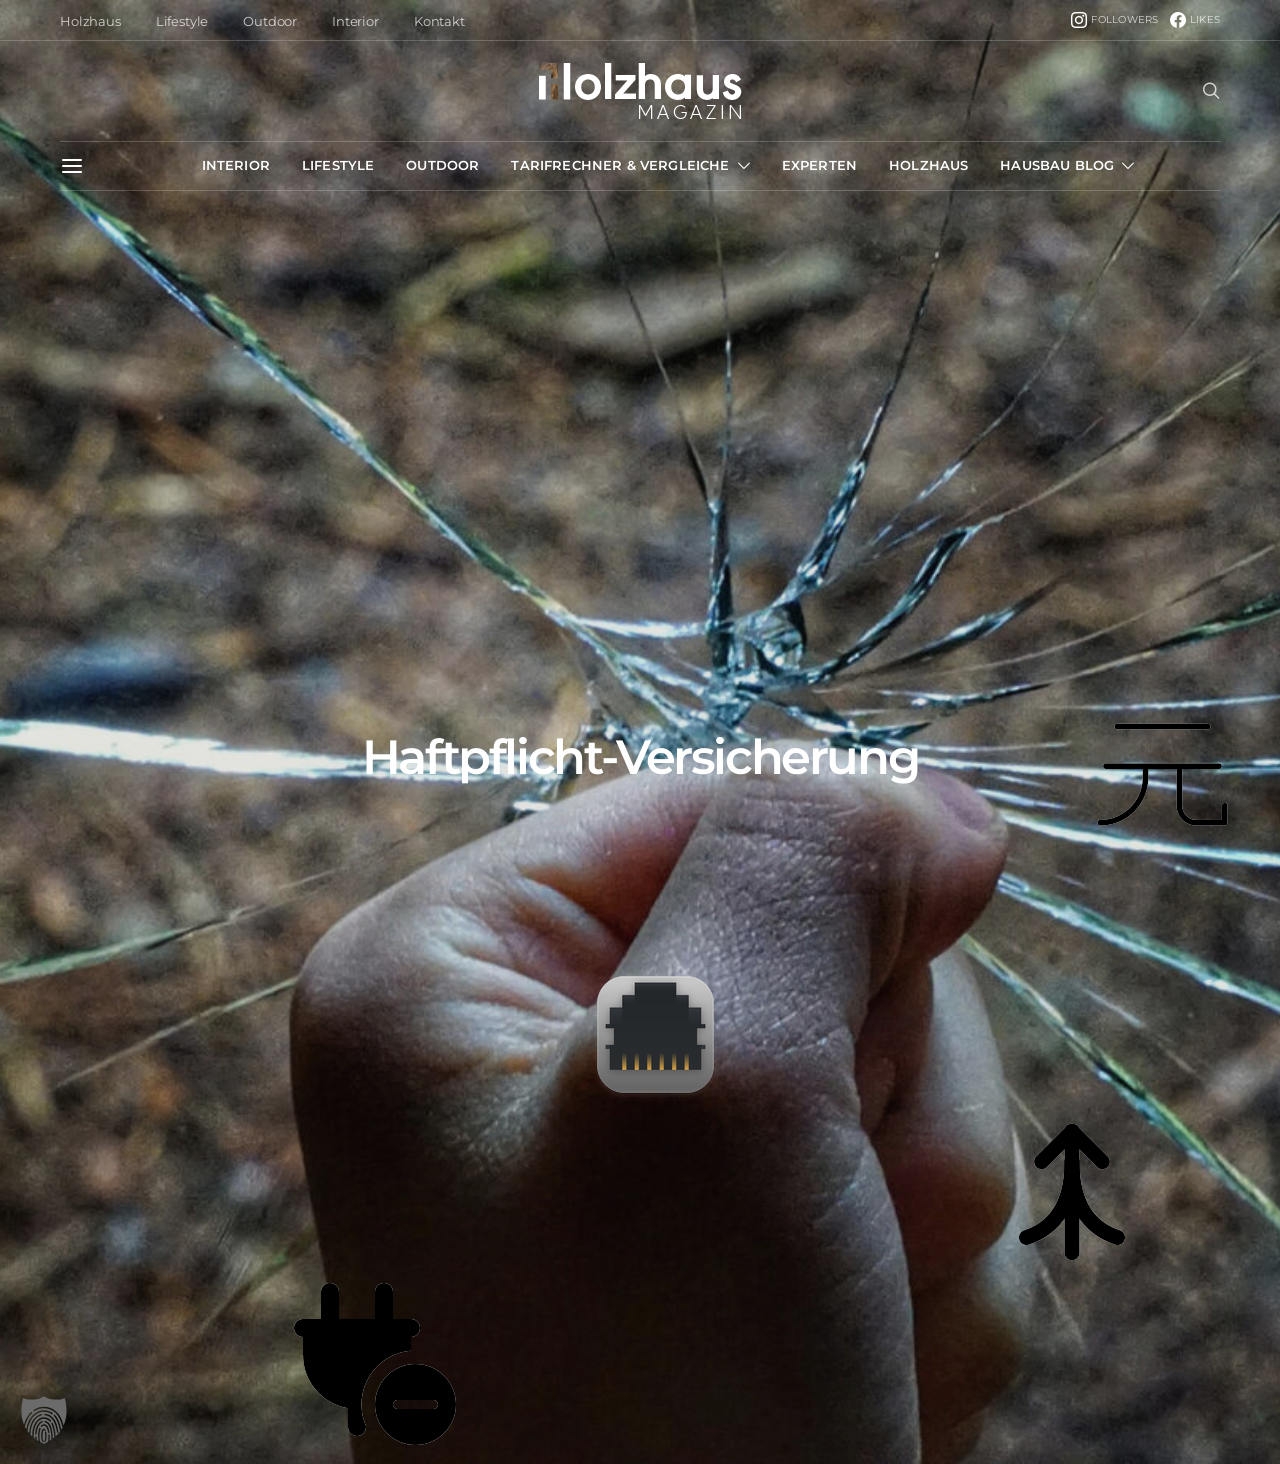 Image resolution: width=1280 pixels, height=1464 pixels. I want to click on disconnect or remove a power connection, so click(366, 1364).